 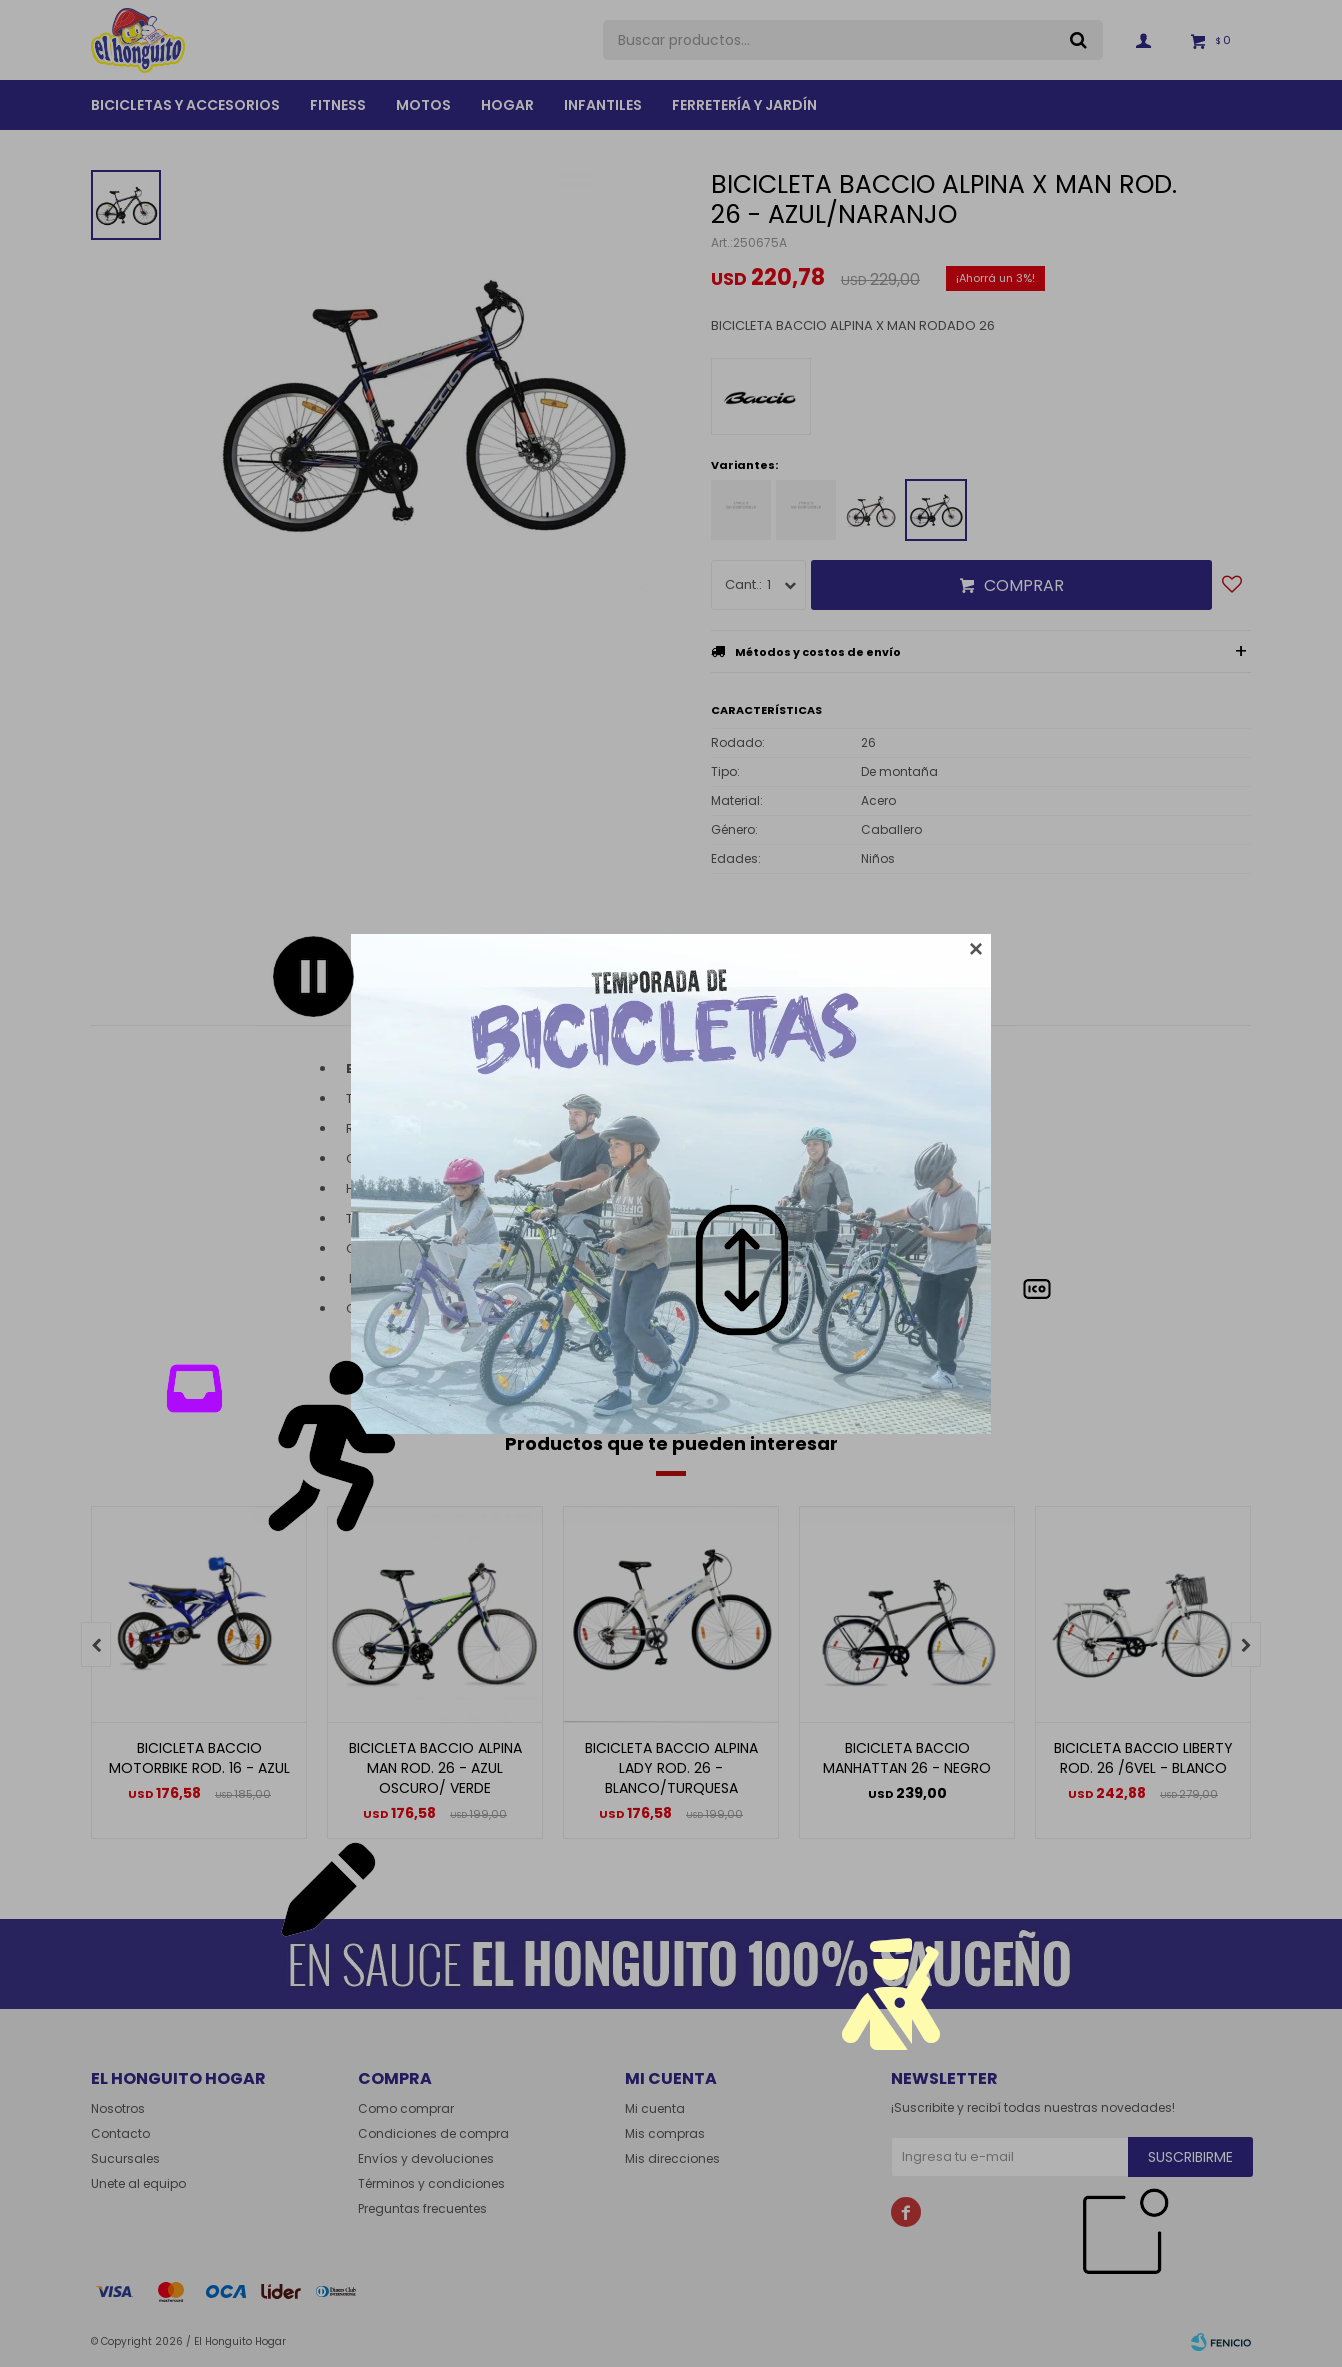 I want to click on edit or modify content, so click(x=328, y=1889).